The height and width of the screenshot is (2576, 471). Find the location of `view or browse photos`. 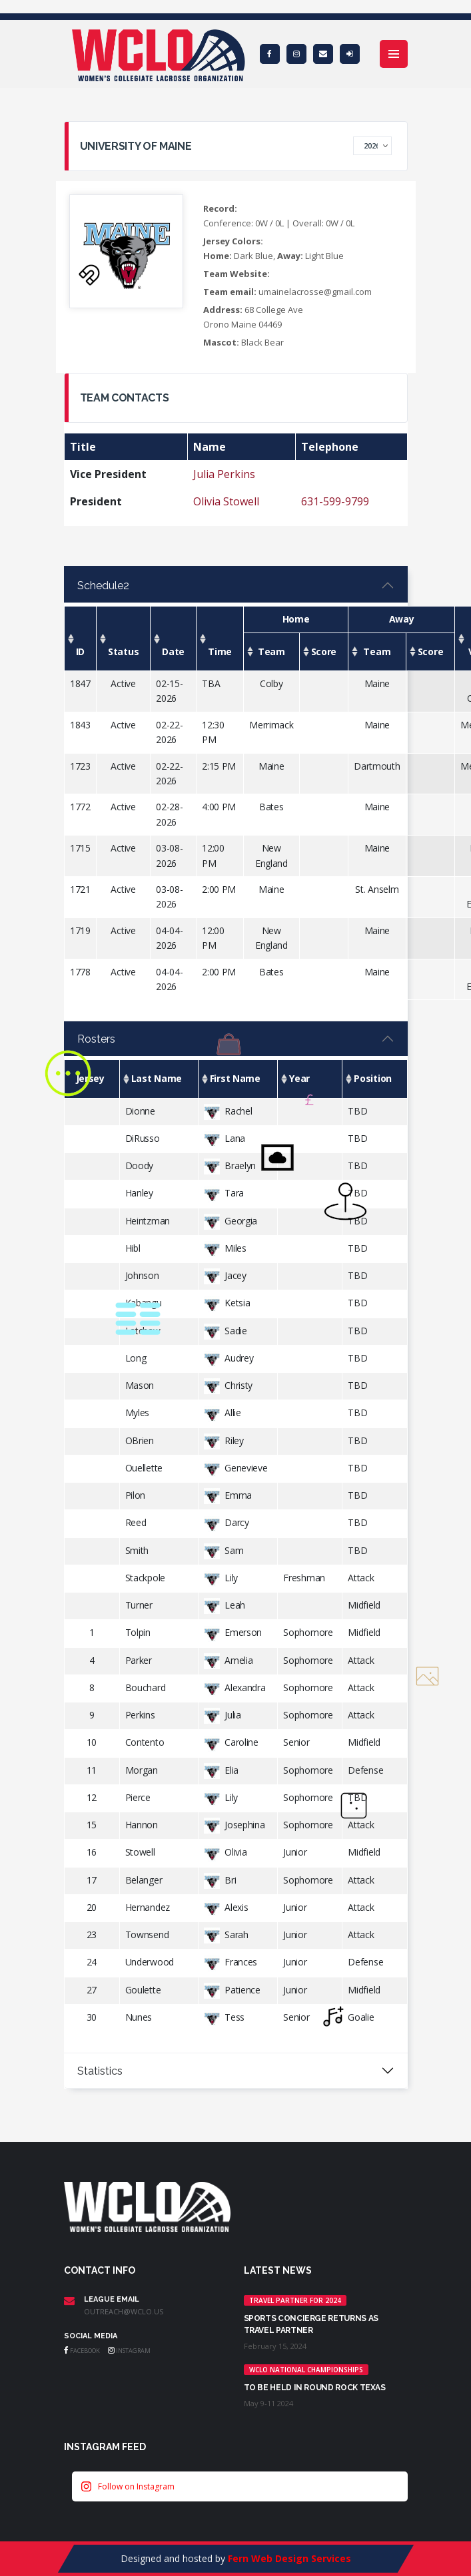

view or browse photos is located at coordinates (427, 1676).